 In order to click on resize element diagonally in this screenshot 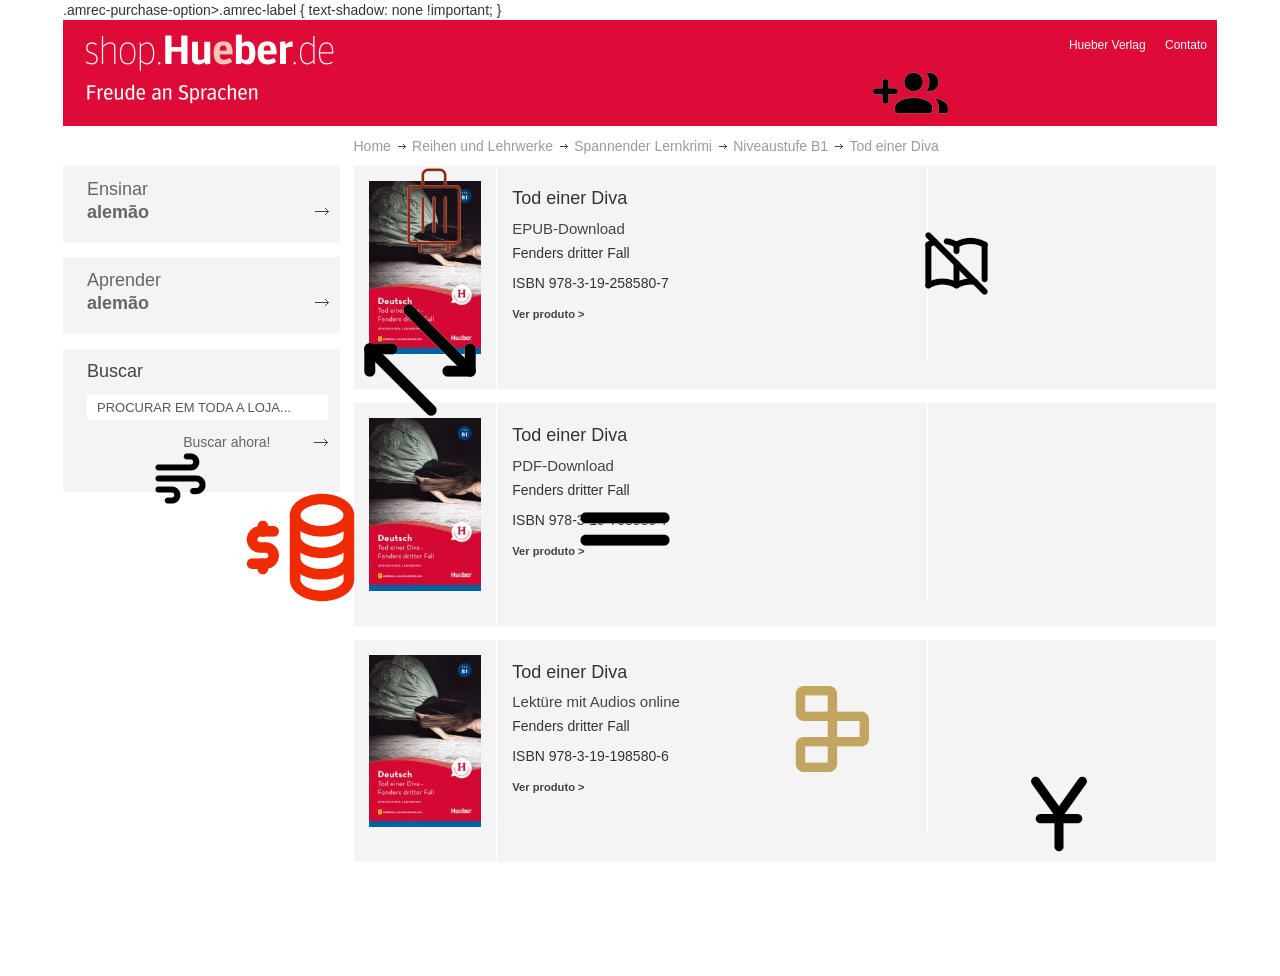, I will do `click(420, 360)`.